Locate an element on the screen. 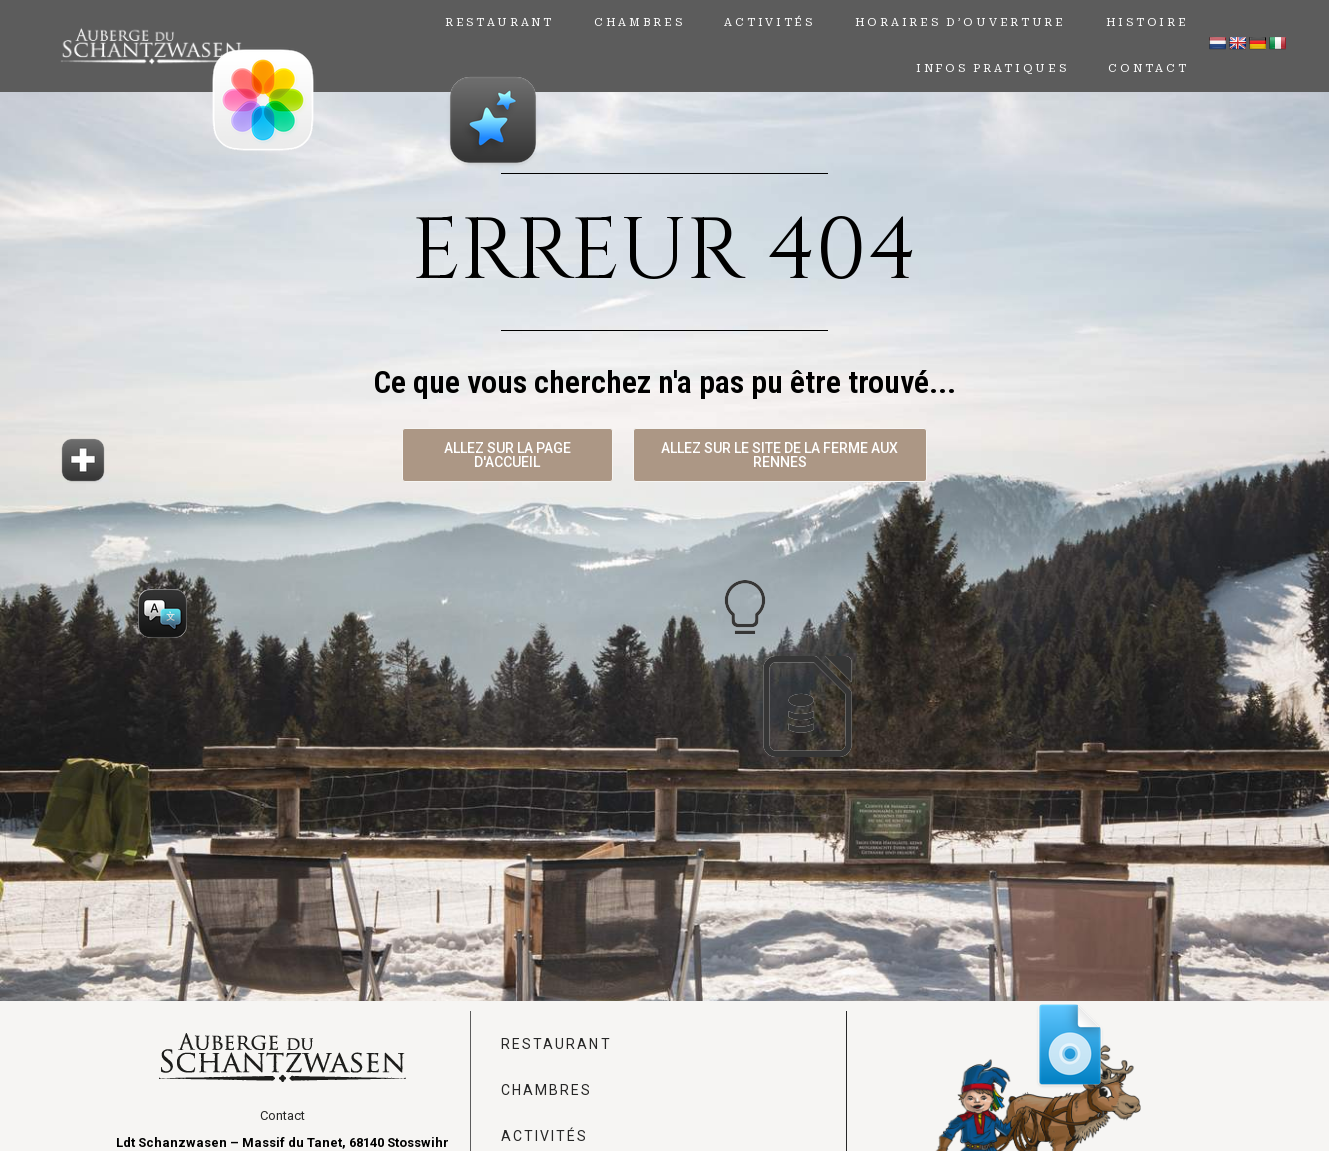 This screenshot has height=1151, width=1329. open the mycanal streaming app is located at coordinates (83, 460).